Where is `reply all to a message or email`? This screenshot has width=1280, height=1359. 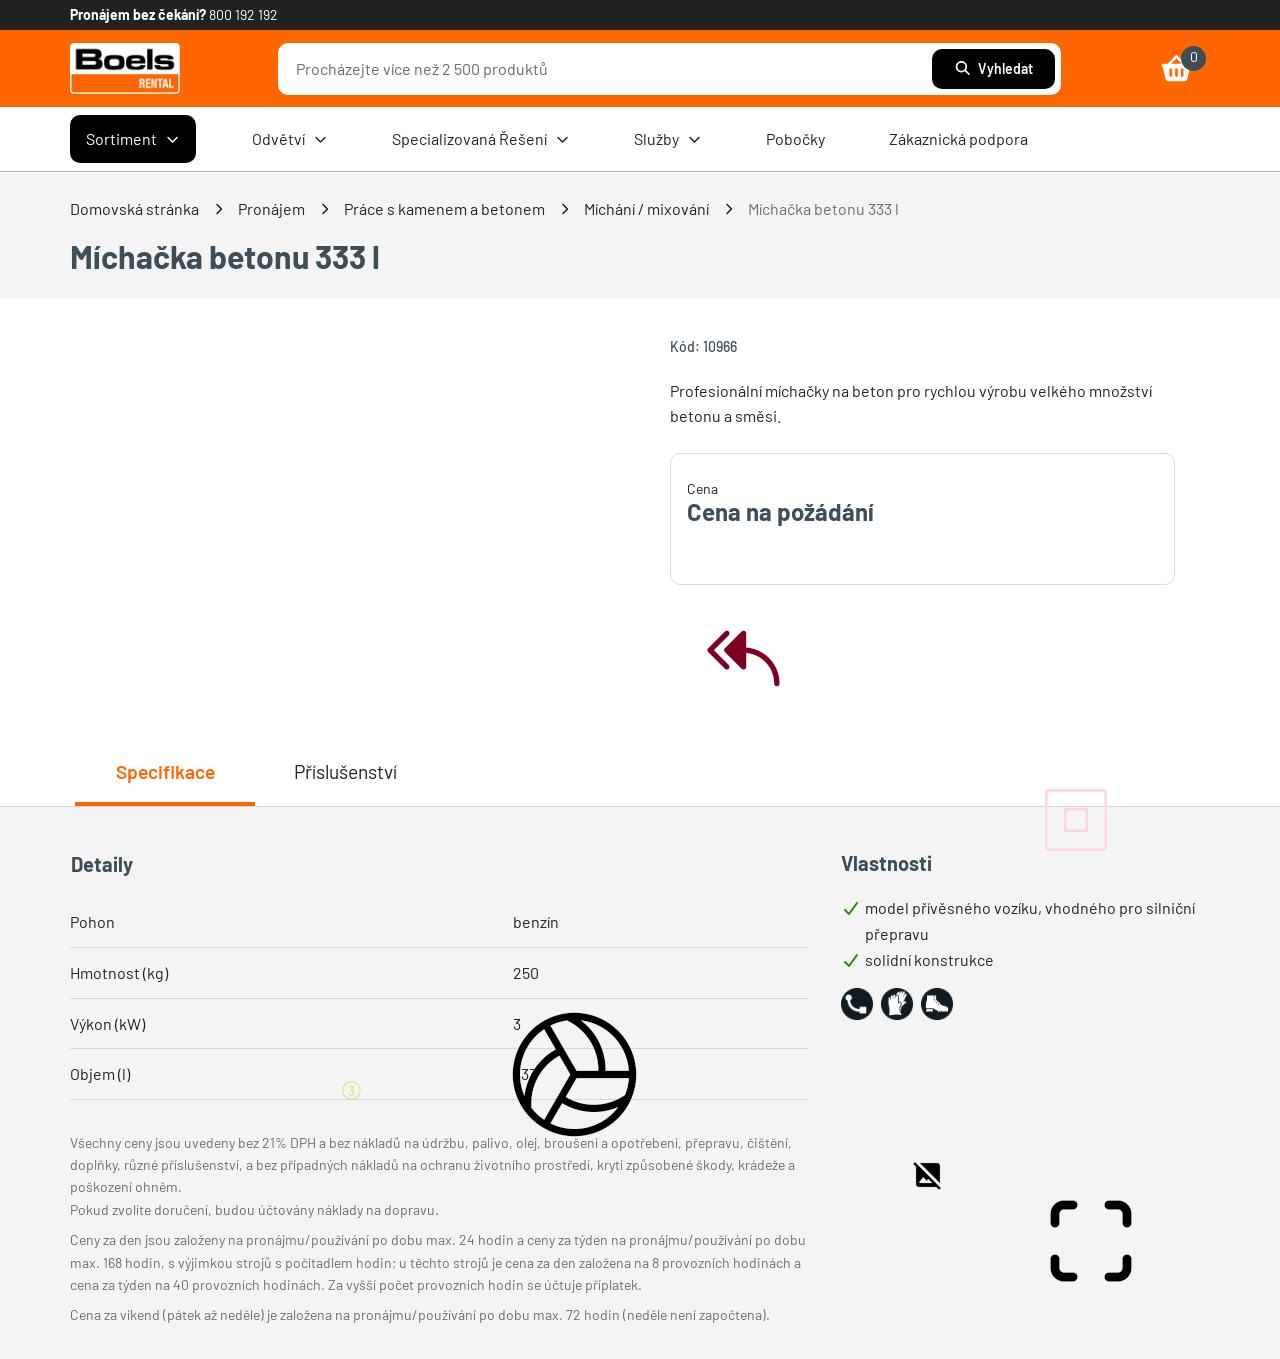
reply all to a message or email is located at coordinates (743, 658).